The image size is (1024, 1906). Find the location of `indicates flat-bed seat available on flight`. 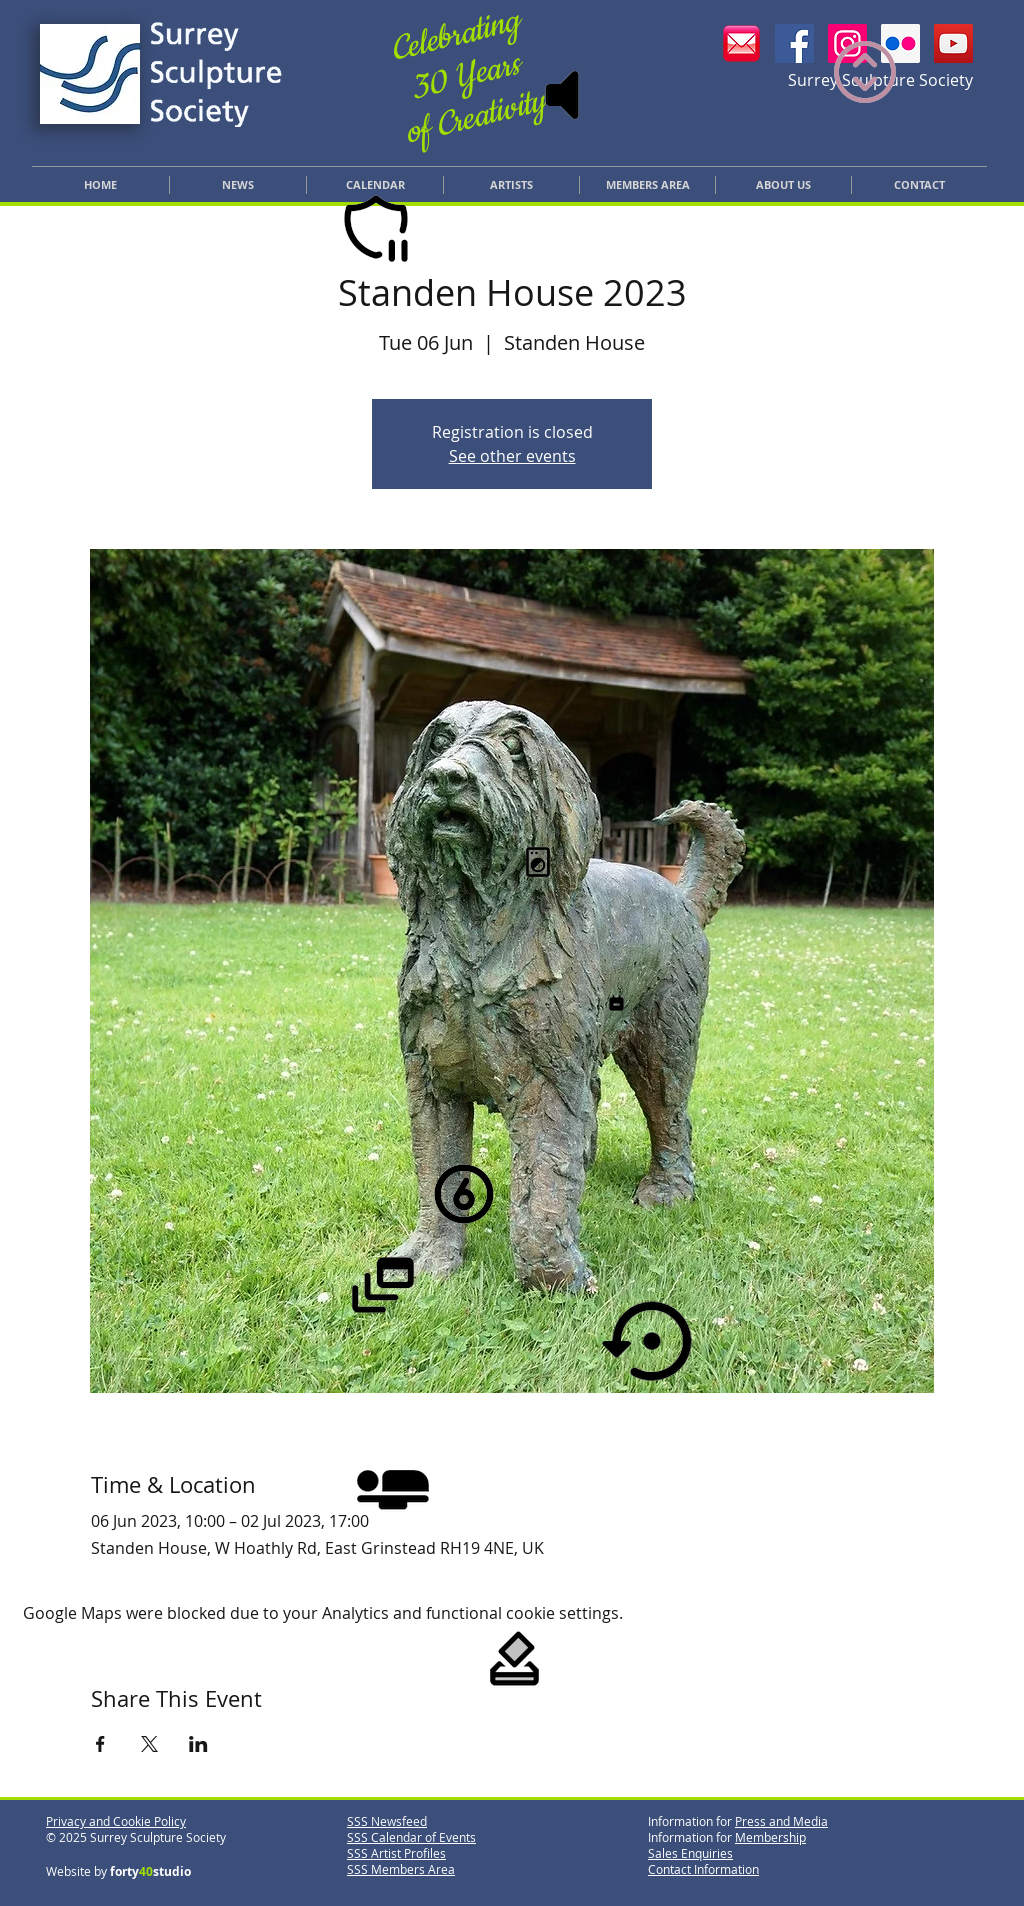

indicates flat-bed seat available on flight is located at coordinates (393, 1488).